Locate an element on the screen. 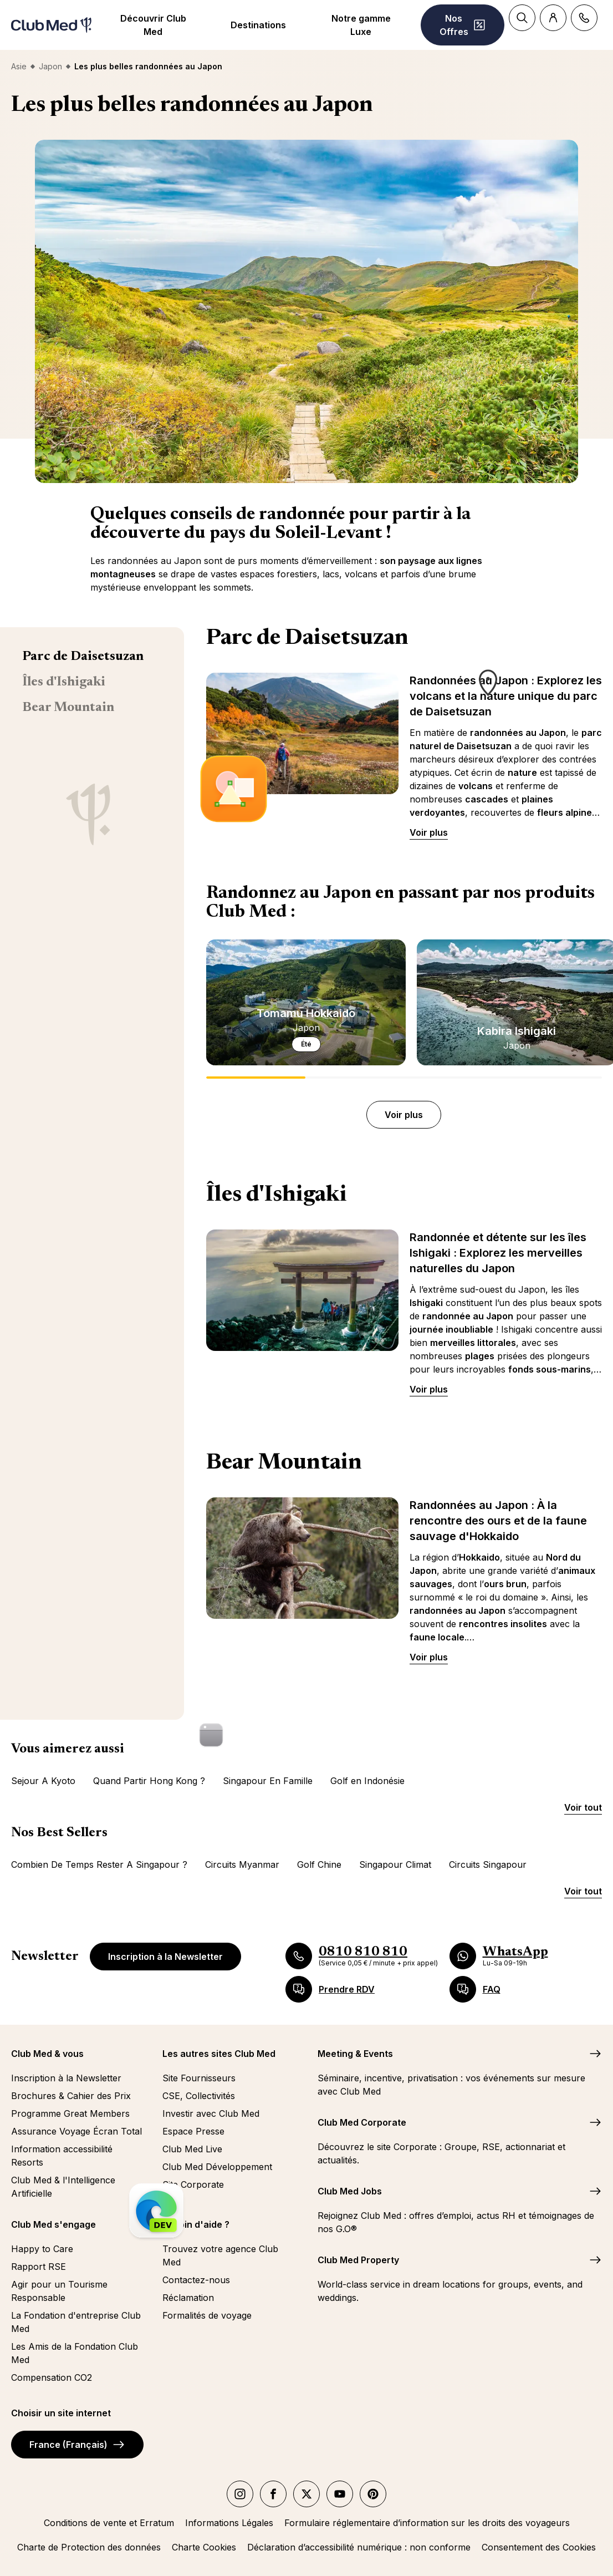  open microsoft edge dev browser is located at coordinates (156, 2211).